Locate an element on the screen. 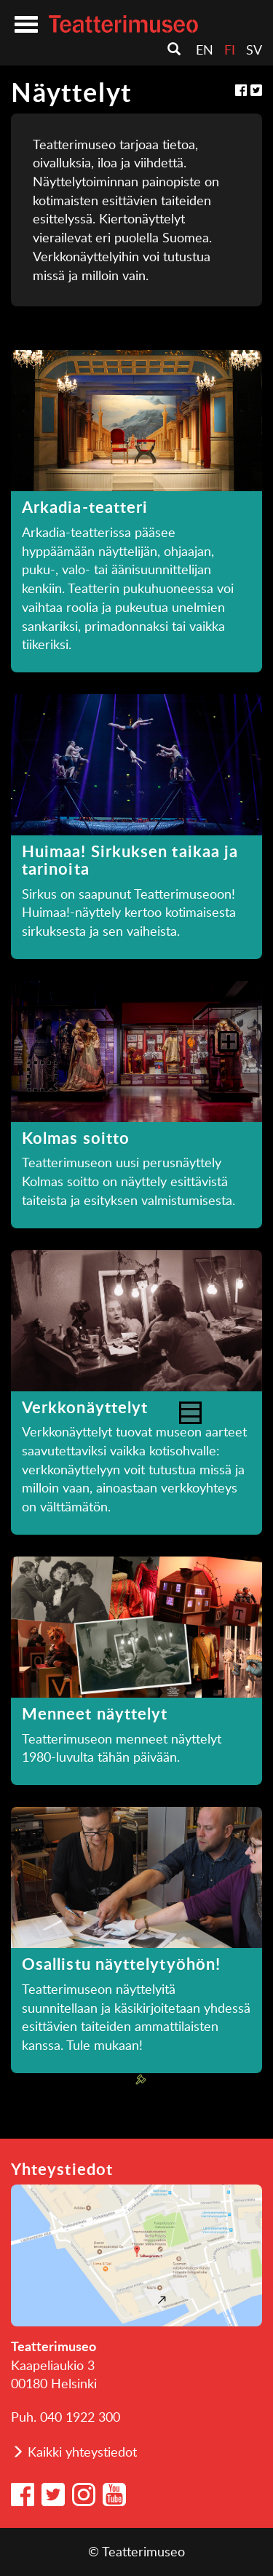  select or highlight an area is located at coordinates (42, 1076).